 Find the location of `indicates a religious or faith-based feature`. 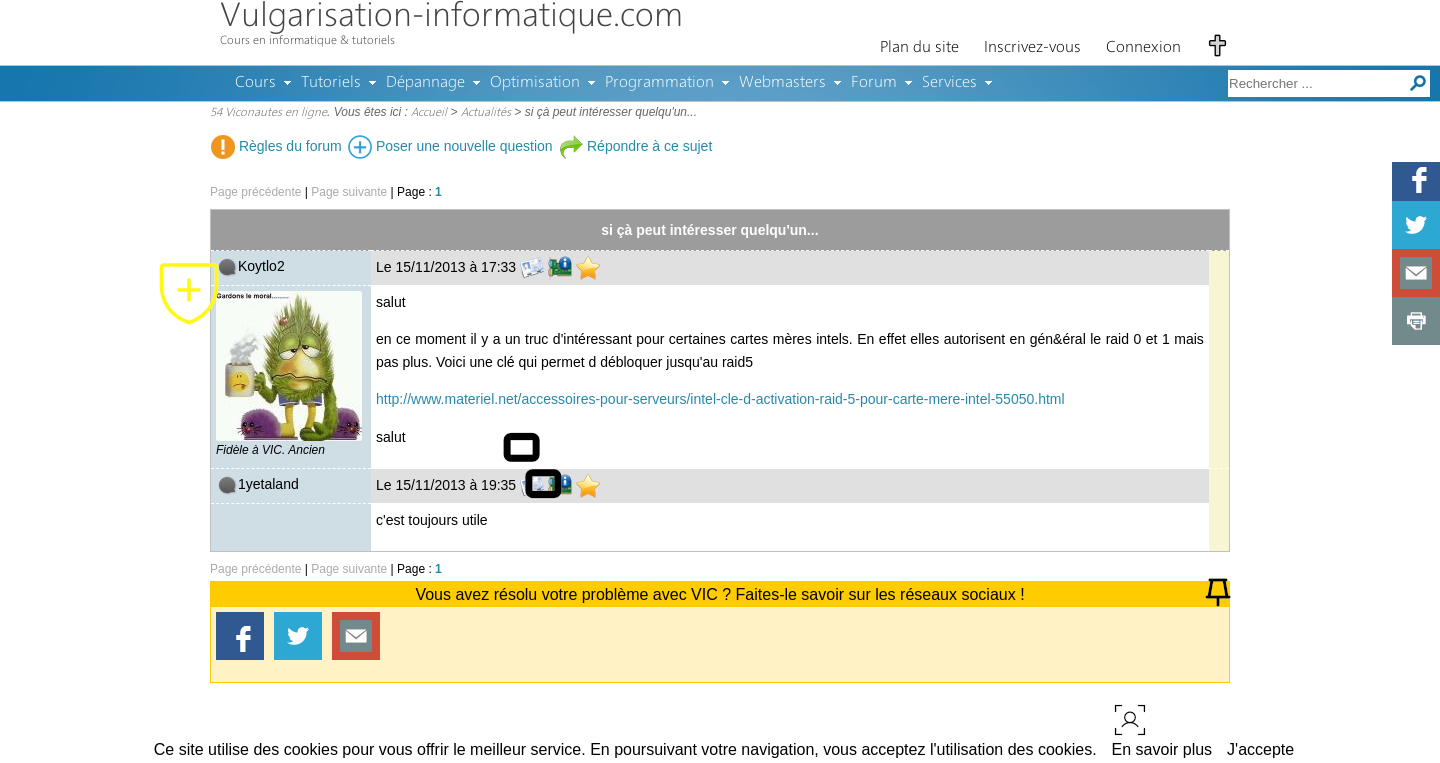

indicates a religious or faith-based feature is located at coordinates (1217, 45).